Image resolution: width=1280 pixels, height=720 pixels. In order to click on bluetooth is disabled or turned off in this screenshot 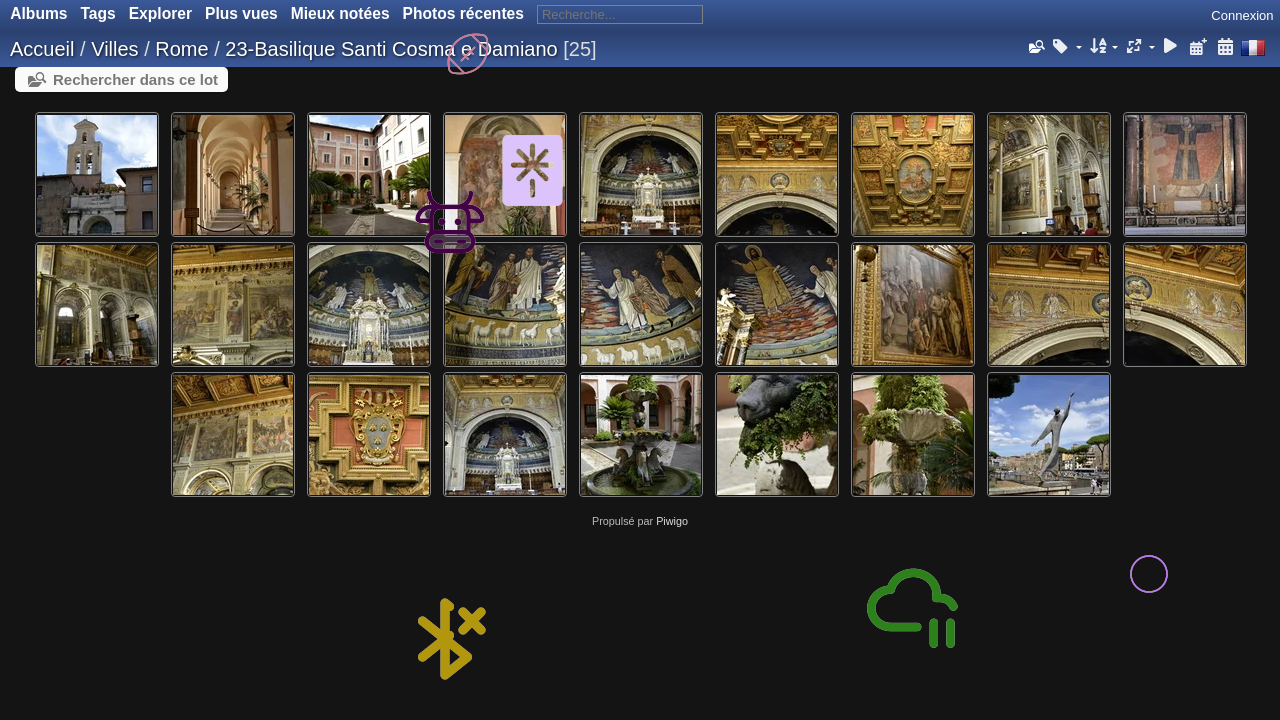, I will do `click(445, 639)`.